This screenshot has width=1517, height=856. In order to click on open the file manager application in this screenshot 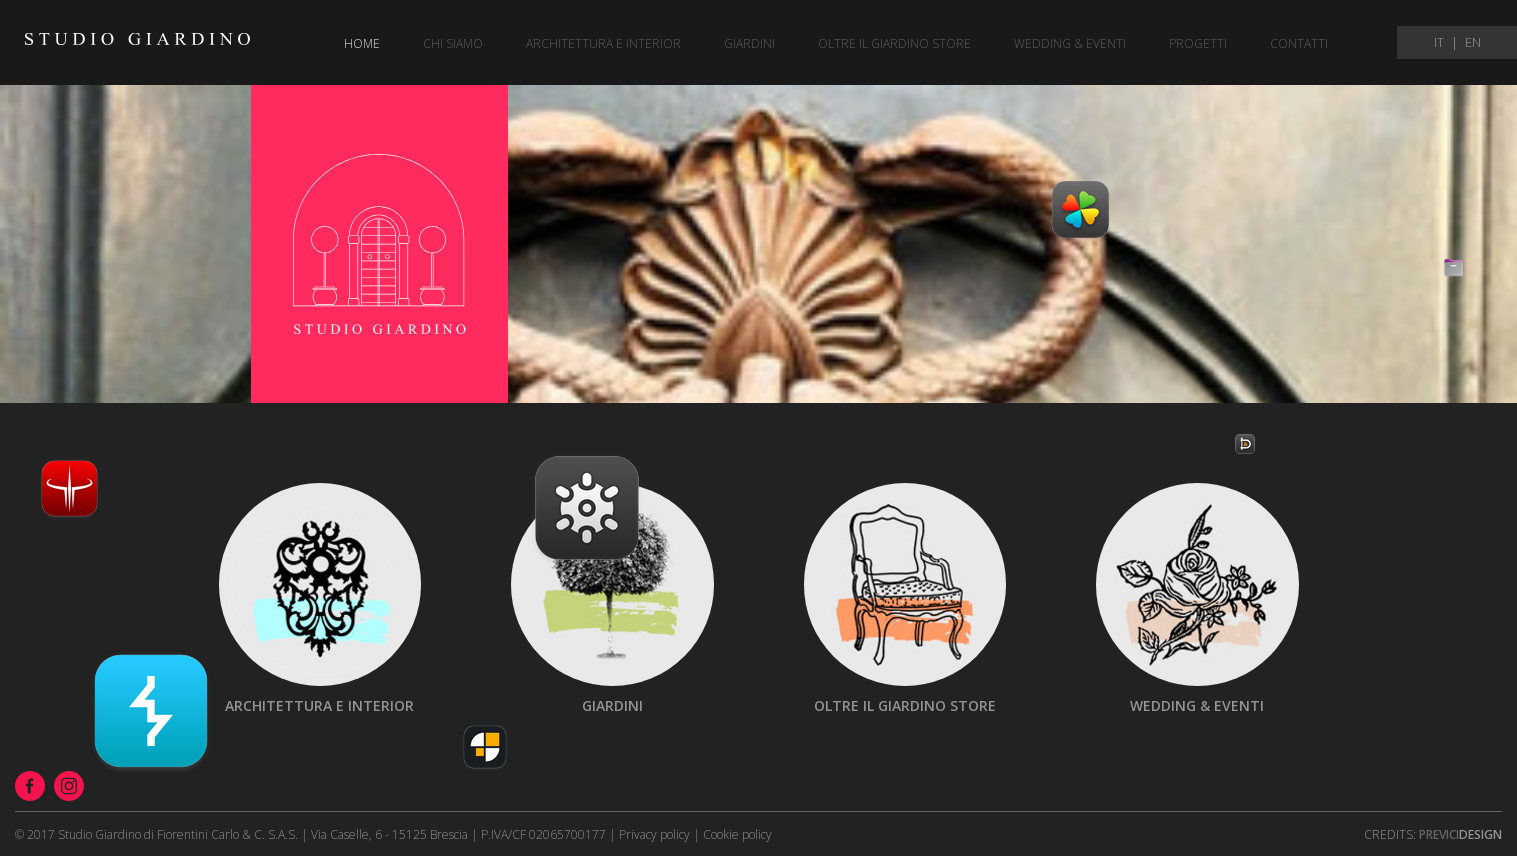, I will do `click(1453, 267)`.